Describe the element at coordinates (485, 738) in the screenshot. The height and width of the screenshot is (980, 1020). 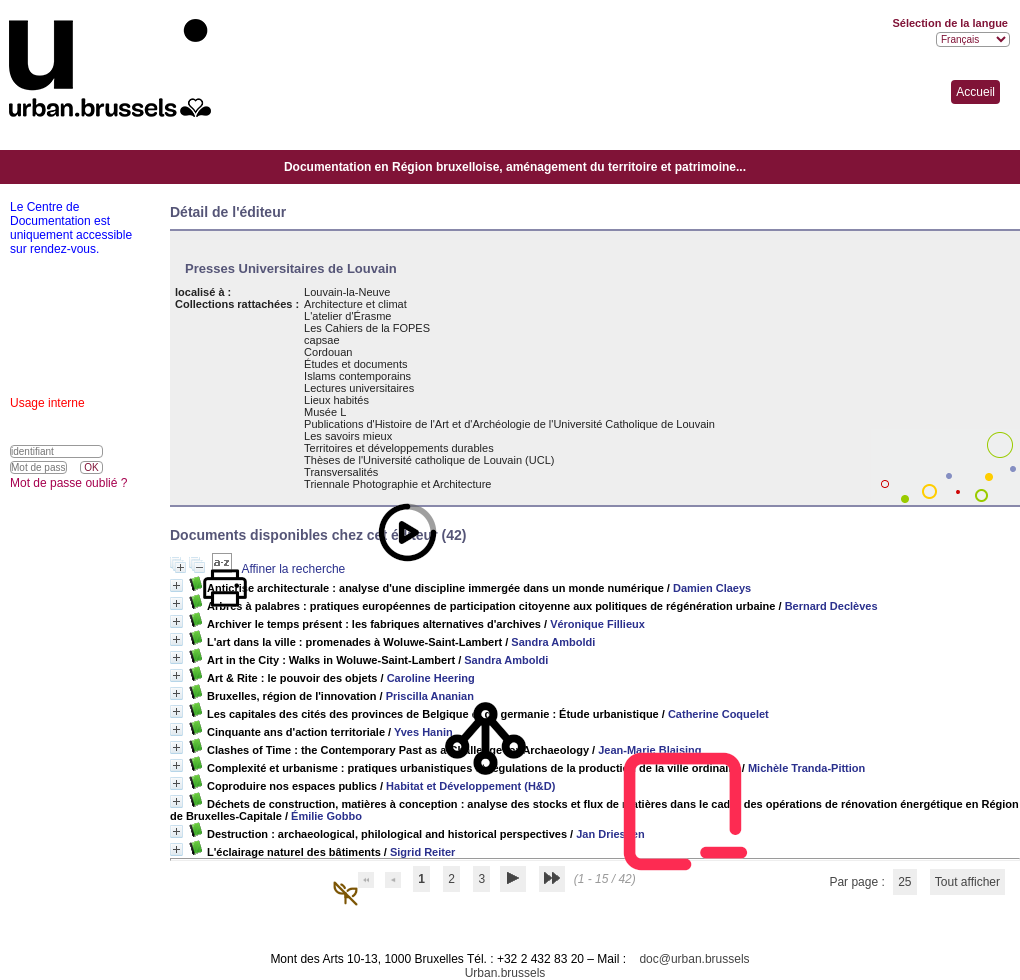
I see `view hierarchical data structure` at that location.